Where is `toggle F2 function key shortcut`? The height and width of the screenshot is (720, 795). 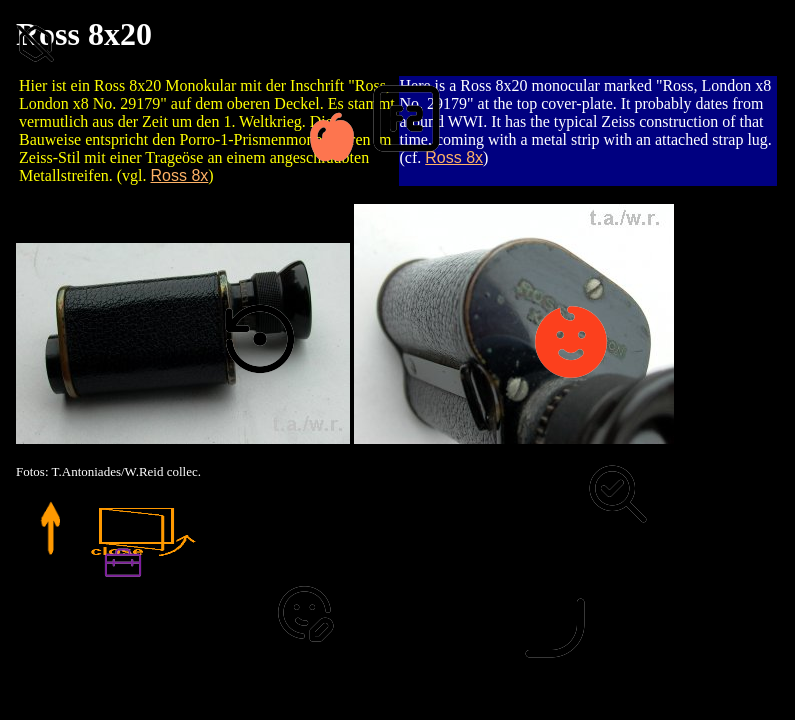
toggle F2 function key shortcut is located at coordinates (406, 118).